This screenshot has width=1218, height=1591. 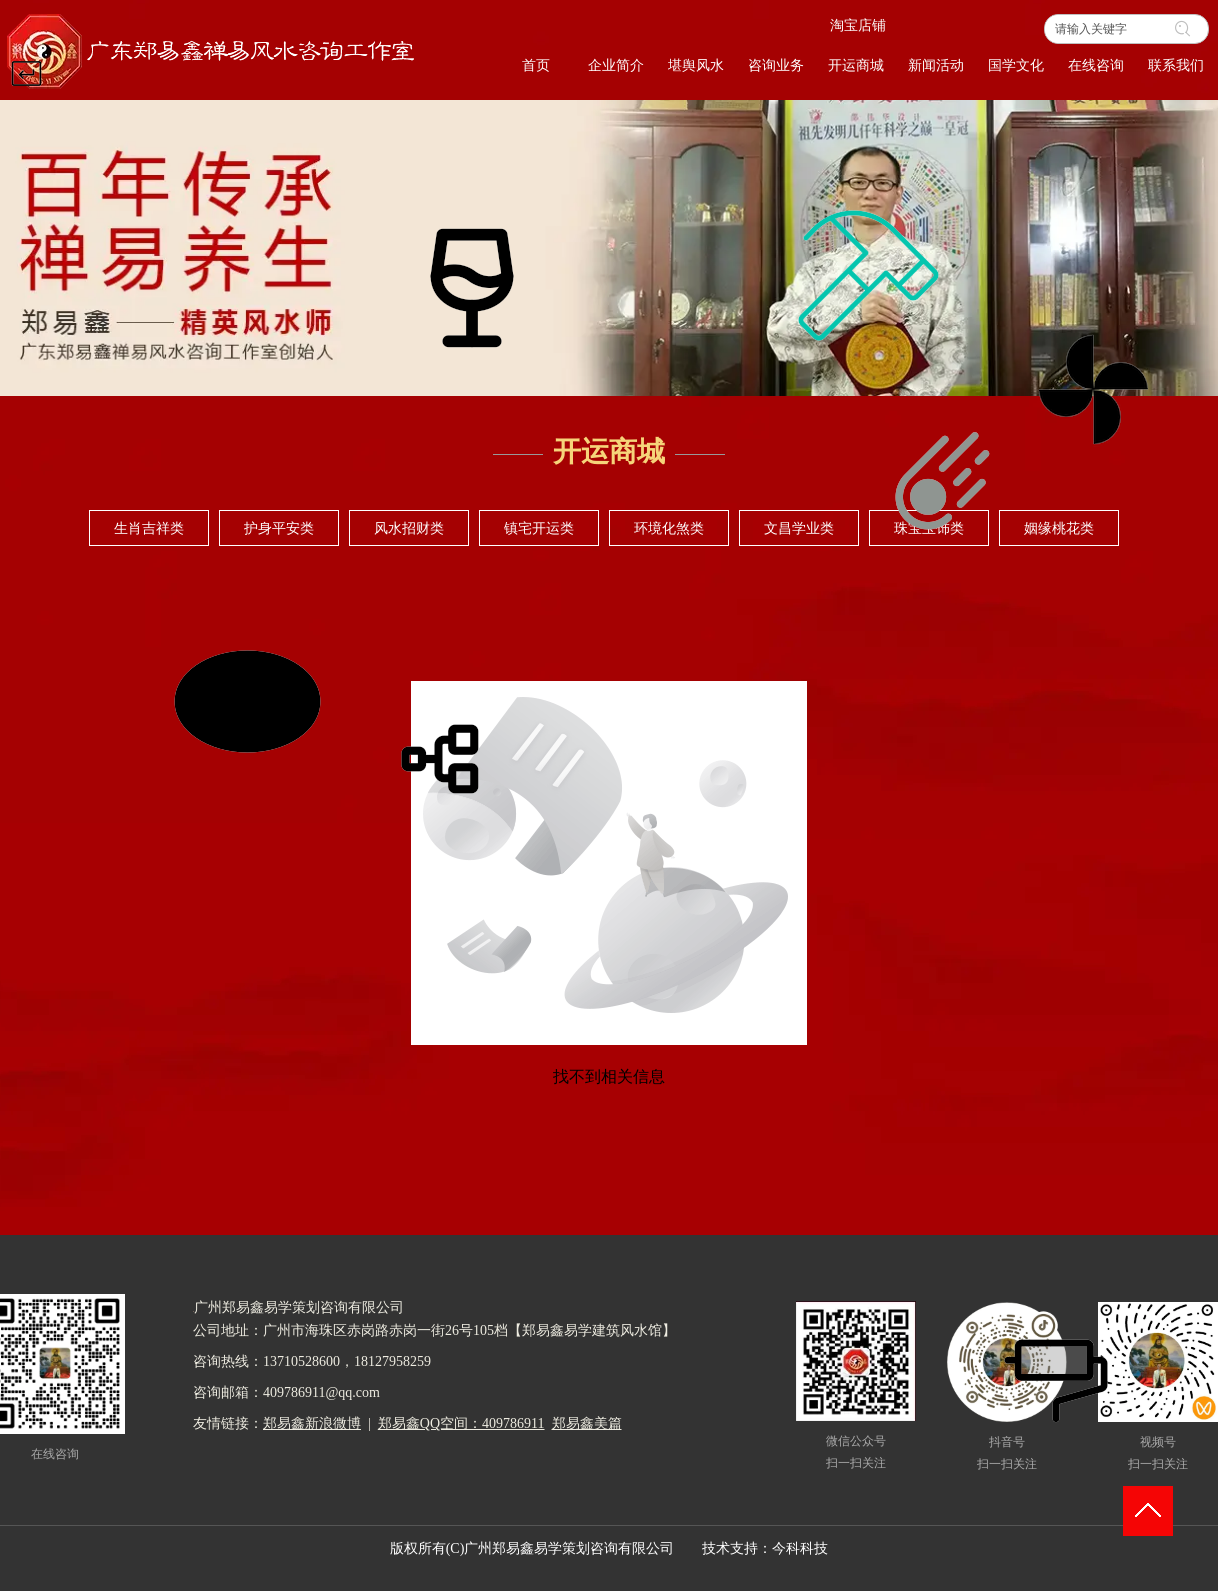 I want to click on press enter or return key, so click(x=26, y=73).